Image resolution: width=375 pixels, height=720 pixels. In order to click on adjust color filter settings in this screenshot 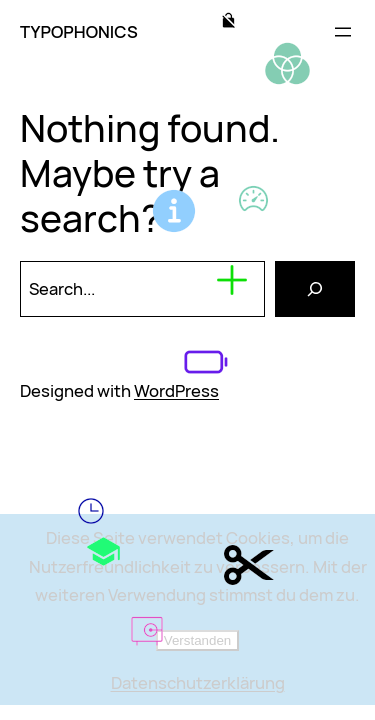, I will do `click(287, 63)`.